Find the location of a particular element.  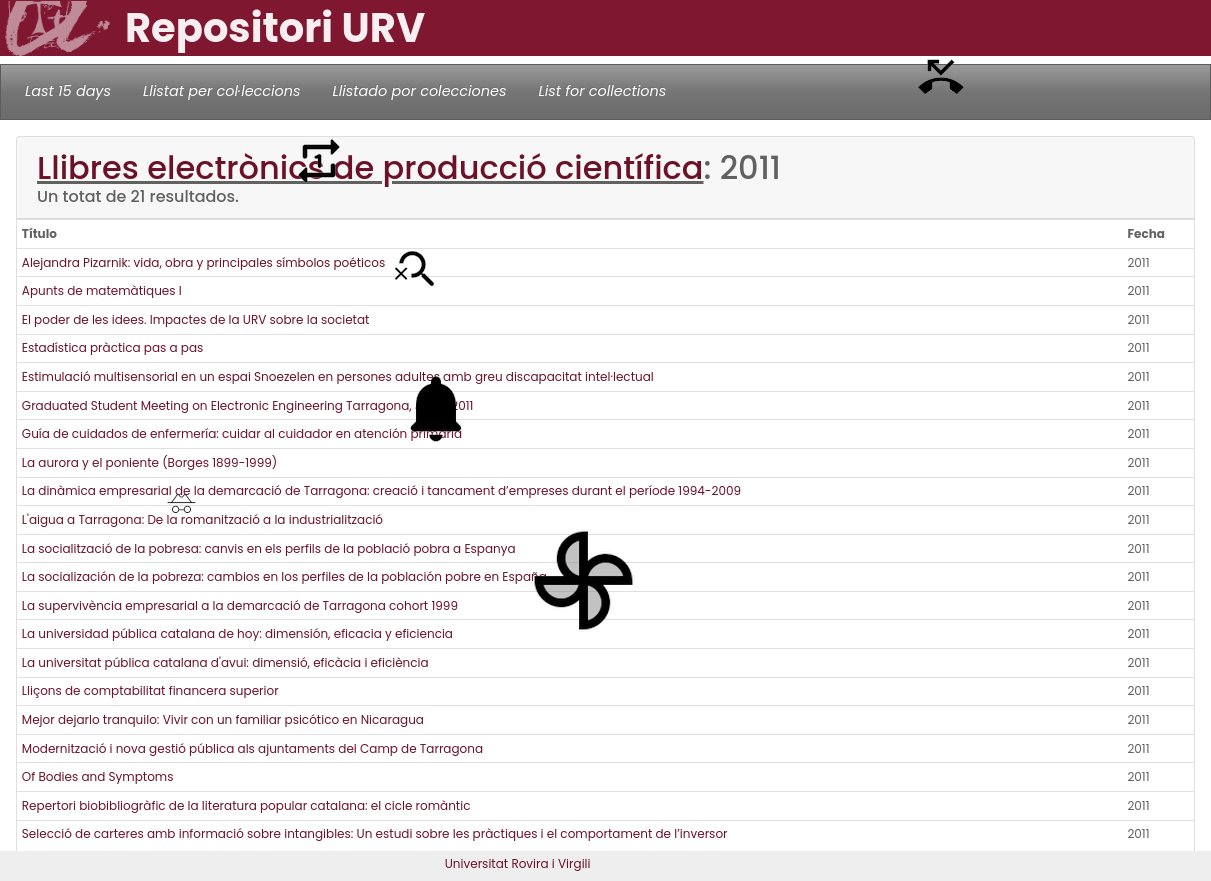

repeat the current track once is located at coordinates (319, 161).